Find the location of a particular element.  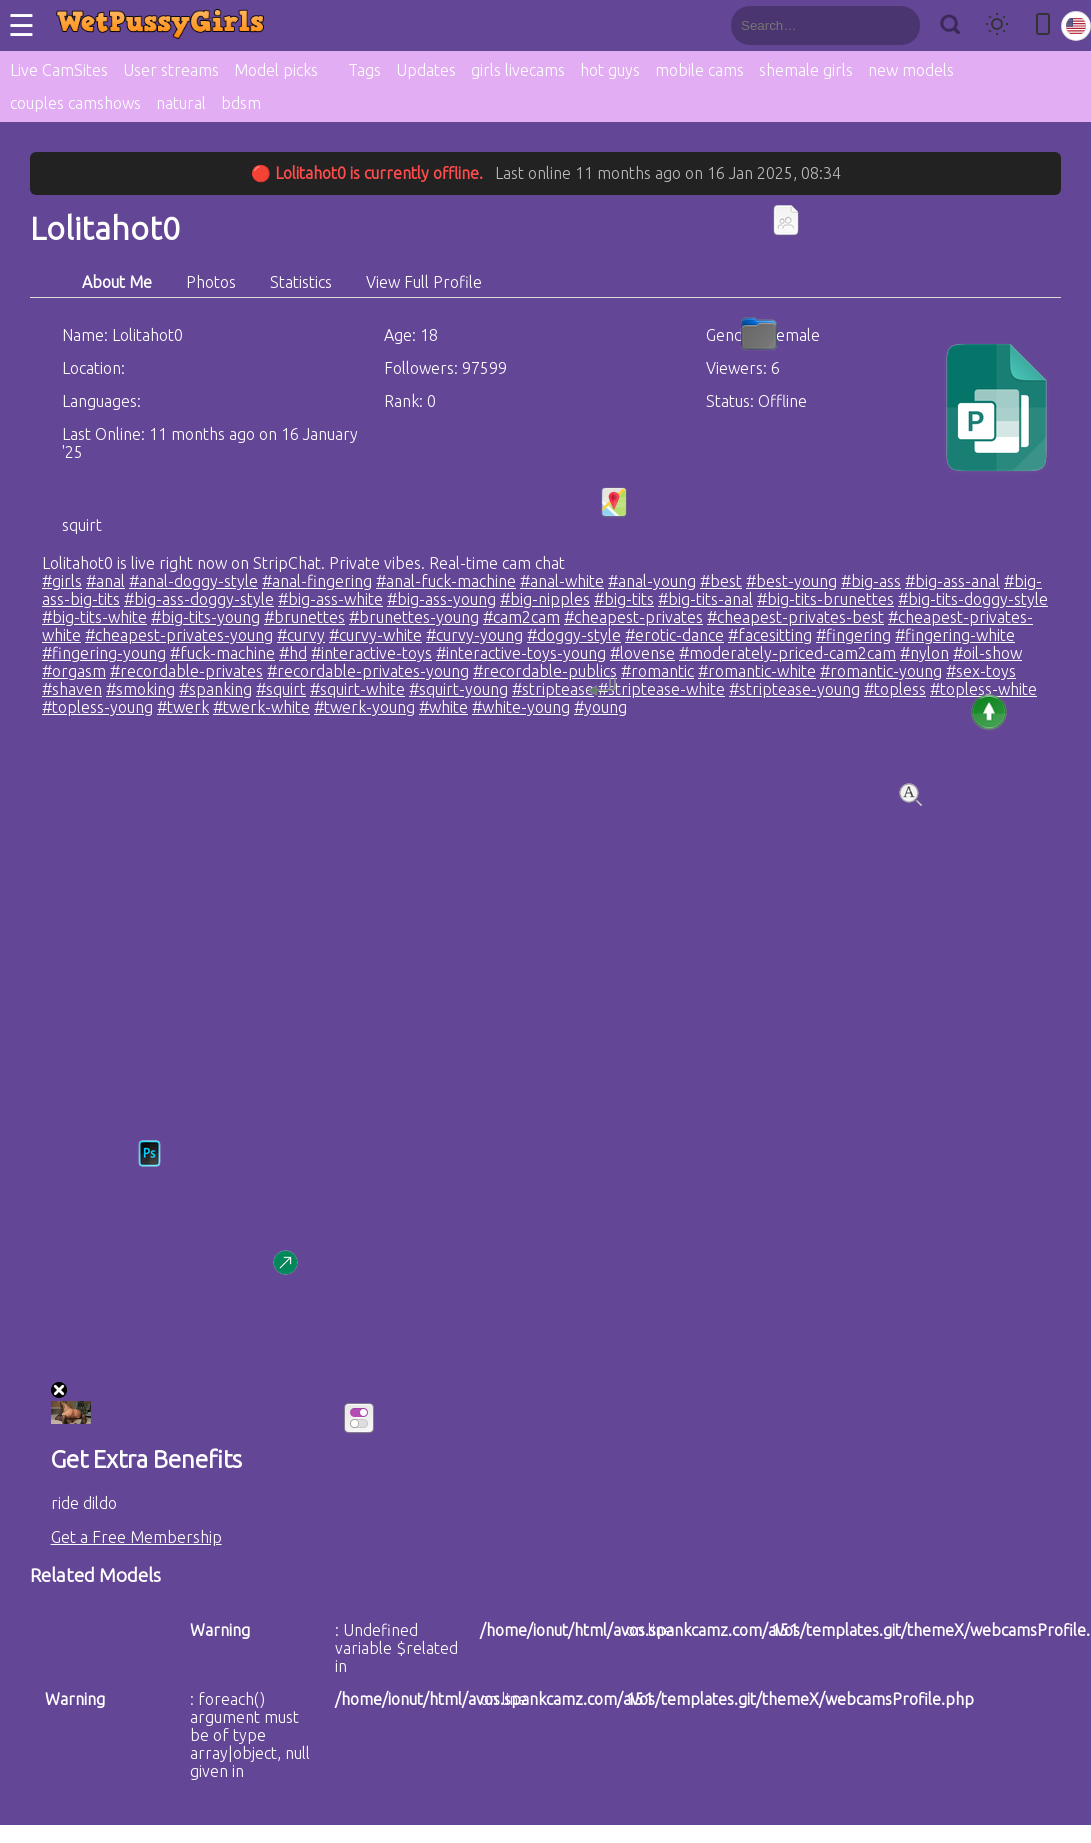

open a GPX route or waypoint file is located at coordinates (614, 502).